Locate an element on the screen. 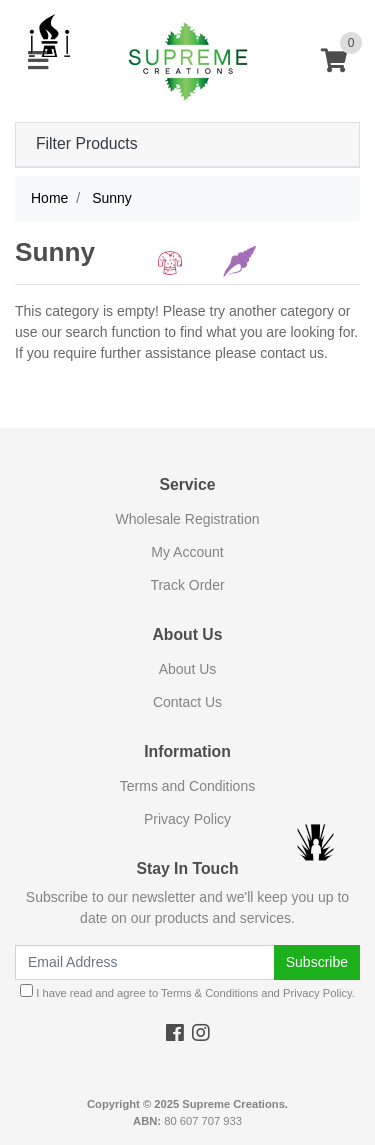 The width and height of the screenshot is (375, 1145). decorative shell item in a game inventory is located at coordinates (239, 261).